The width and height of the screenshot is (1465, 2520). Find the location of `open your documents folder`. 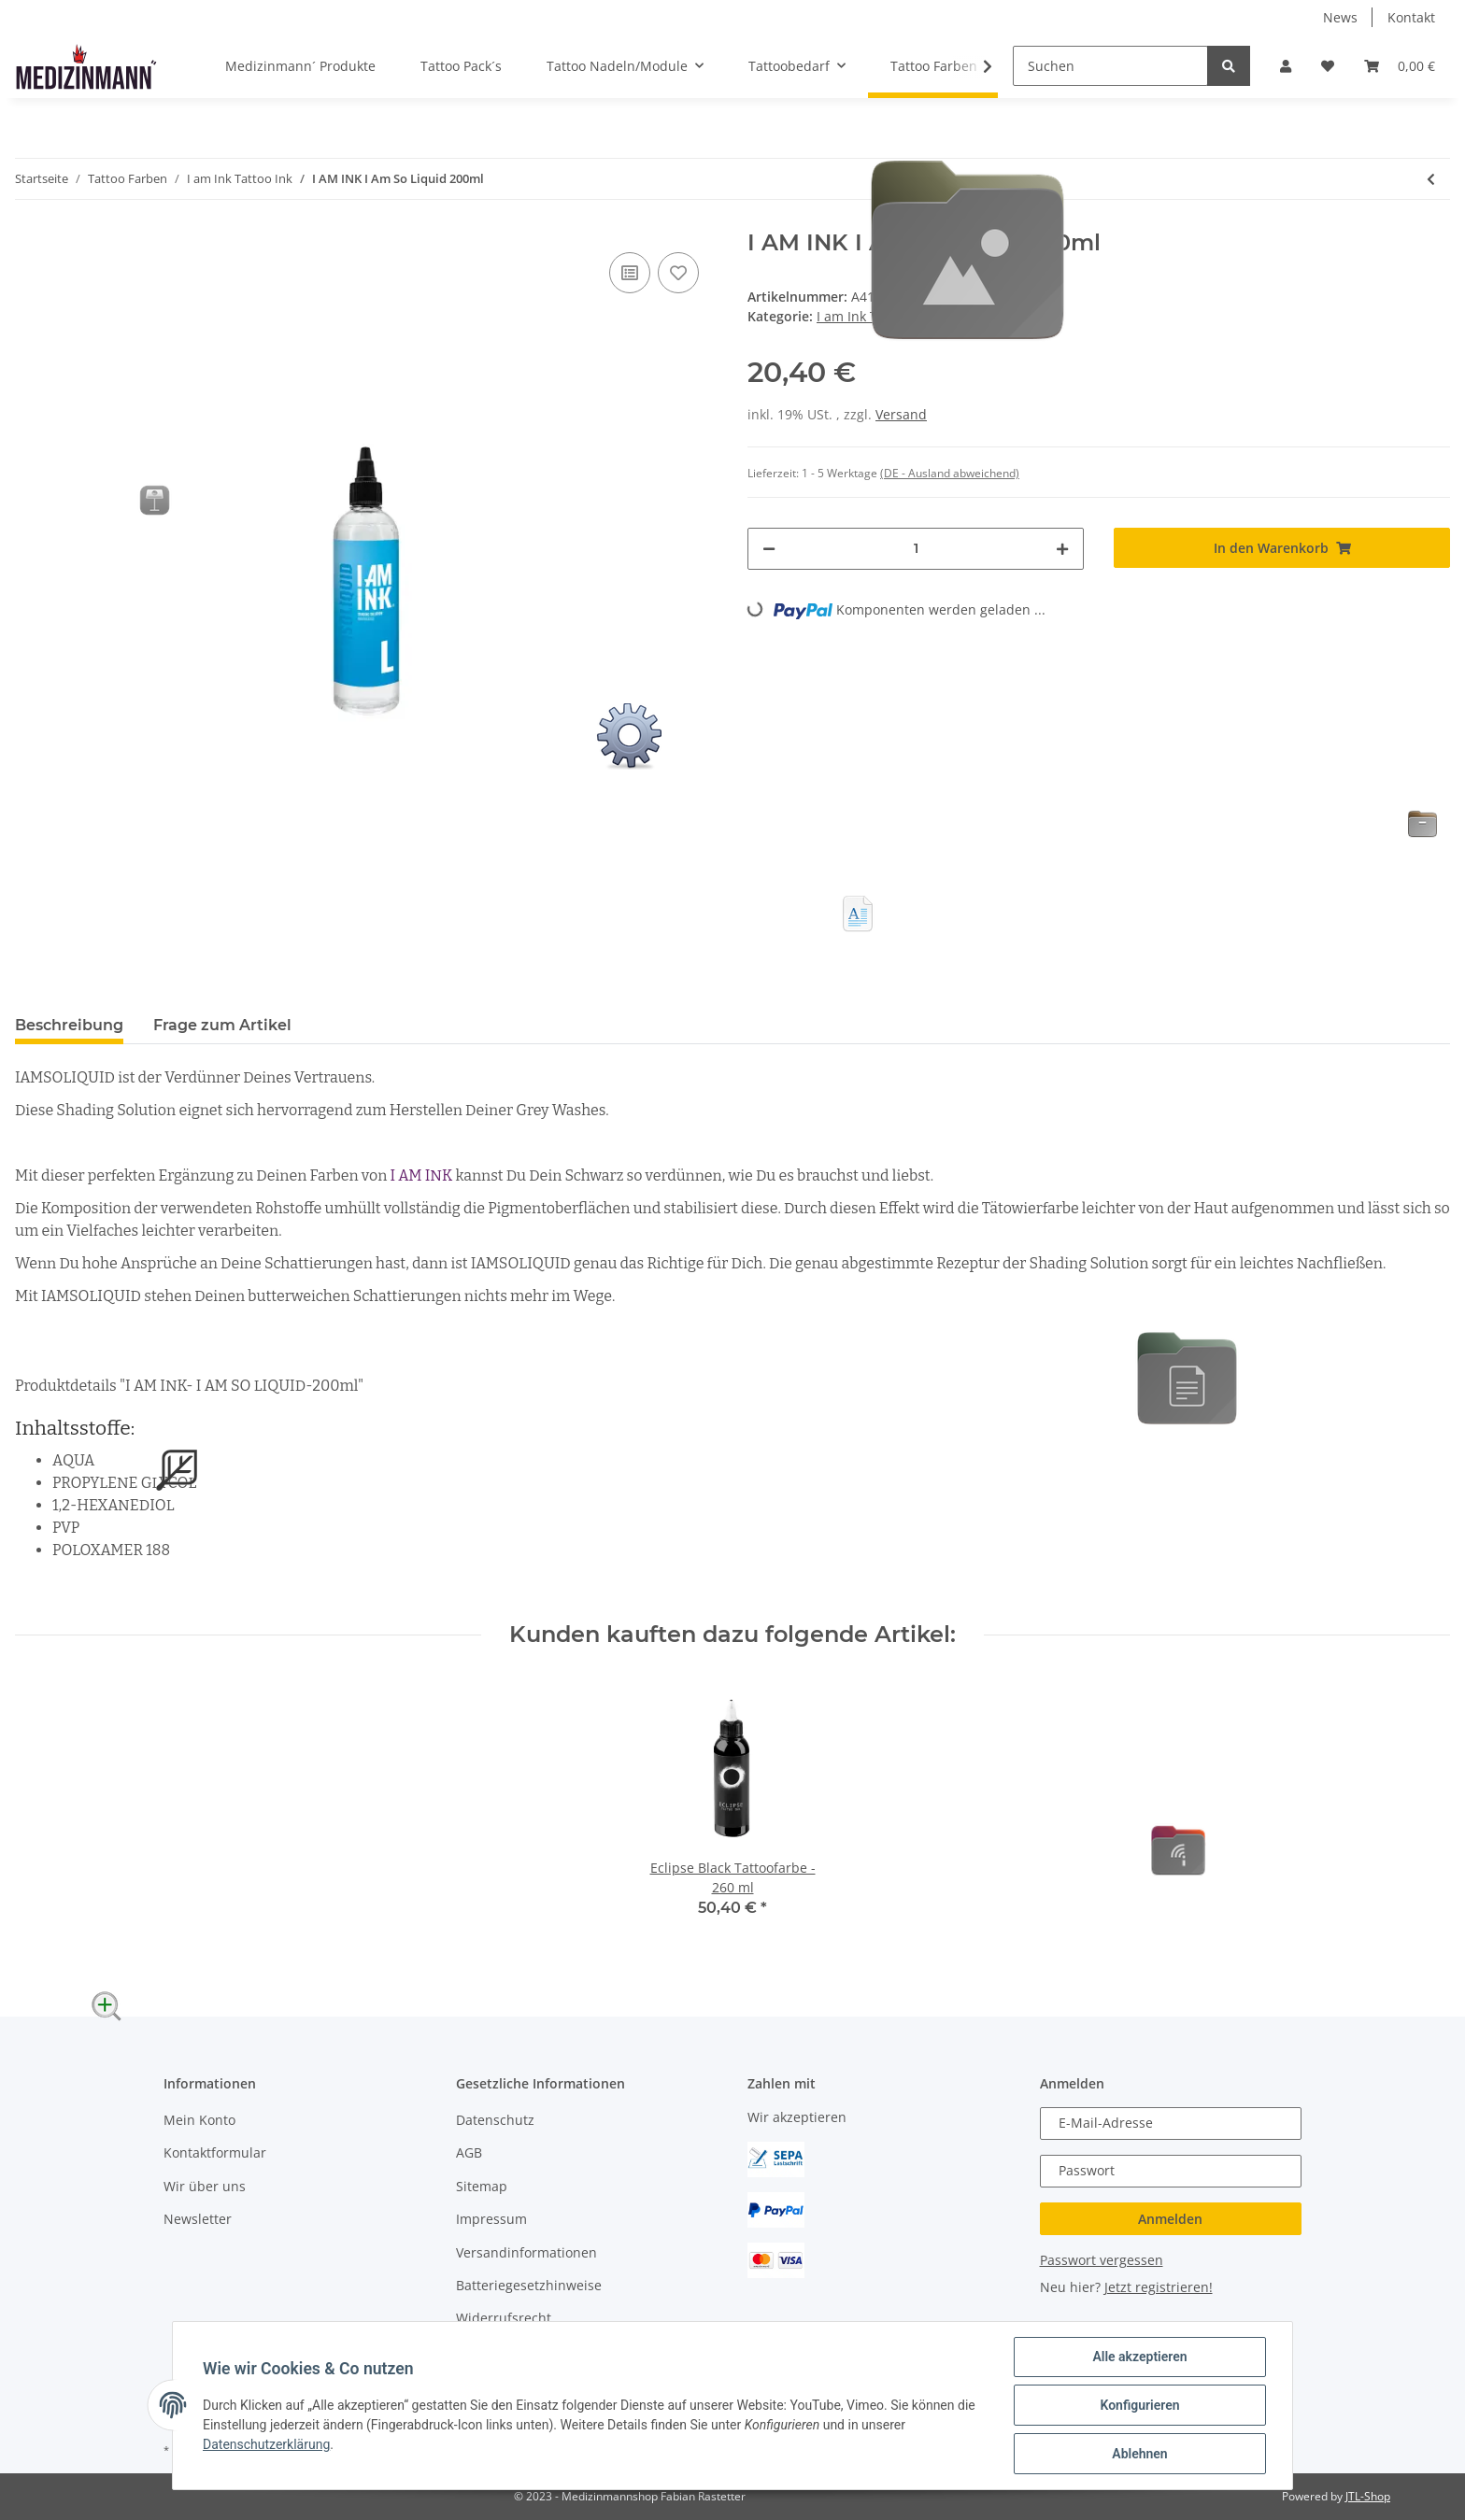

open your documents folder is located at coordinates (1187, 1378).